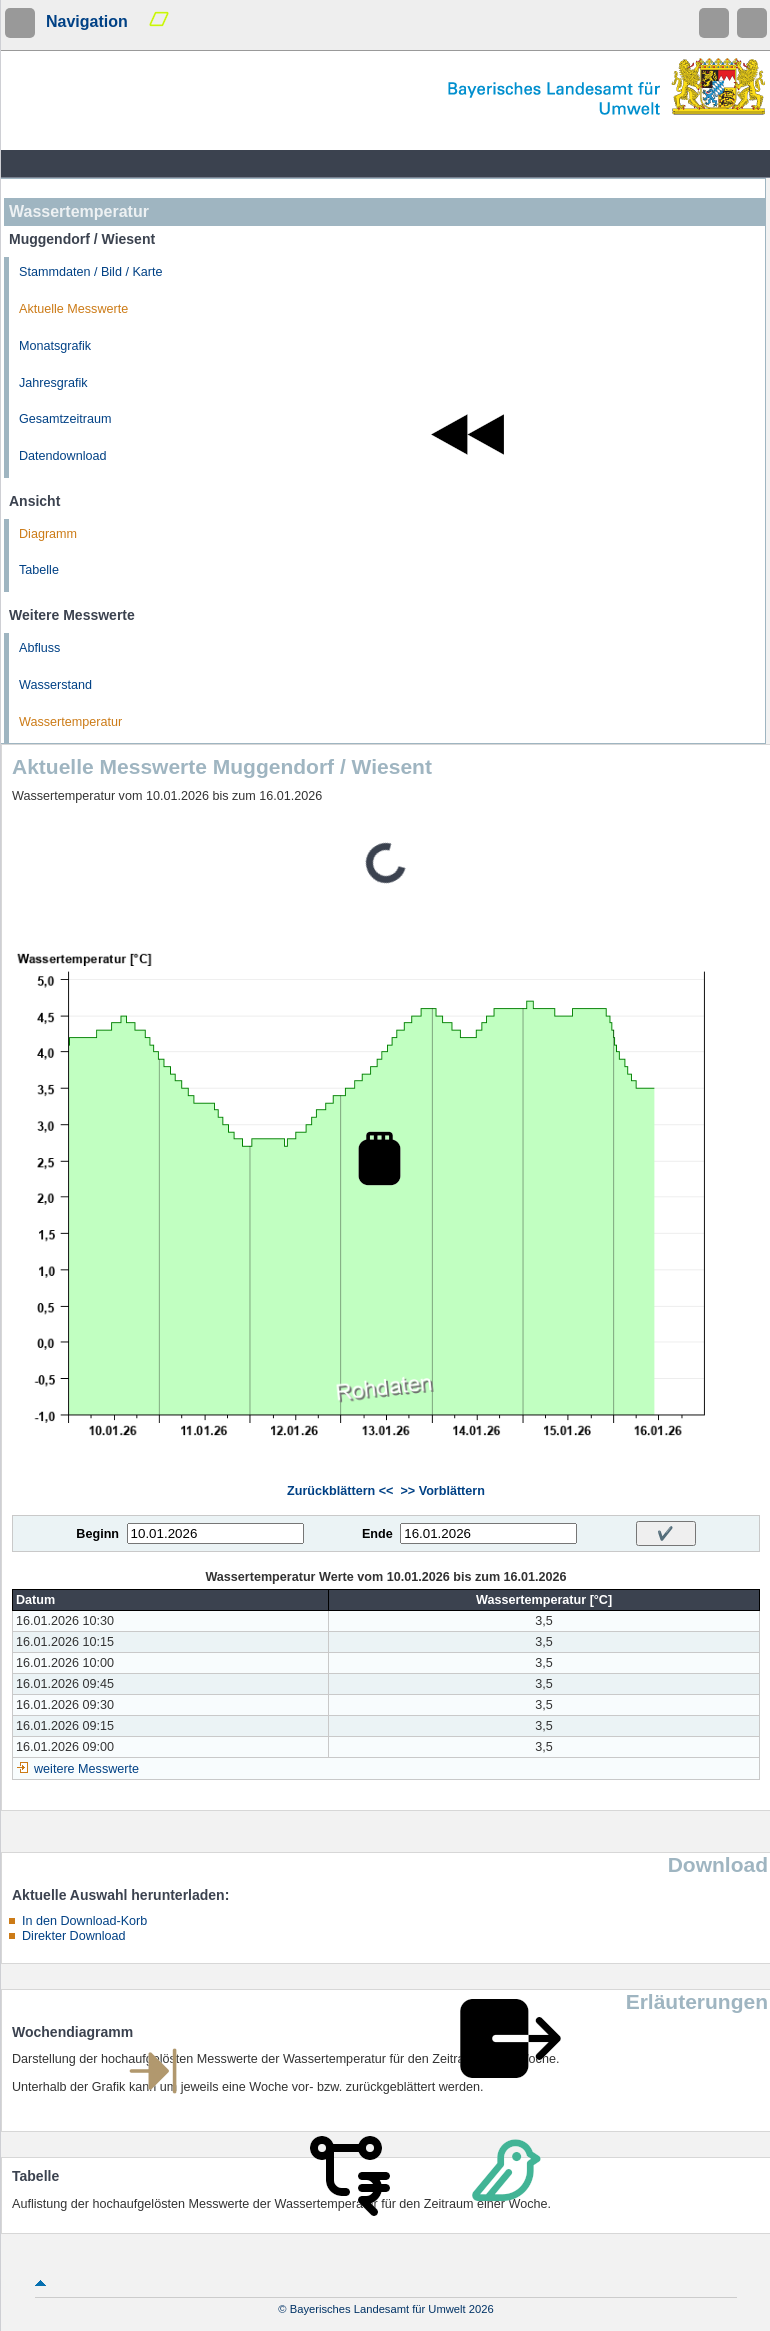 The image size is (770, 2331). What do you see at coordinates (350, 2176) in the screenshot?
I see `view rupee transaction history` at bounding box center [350, 2176].